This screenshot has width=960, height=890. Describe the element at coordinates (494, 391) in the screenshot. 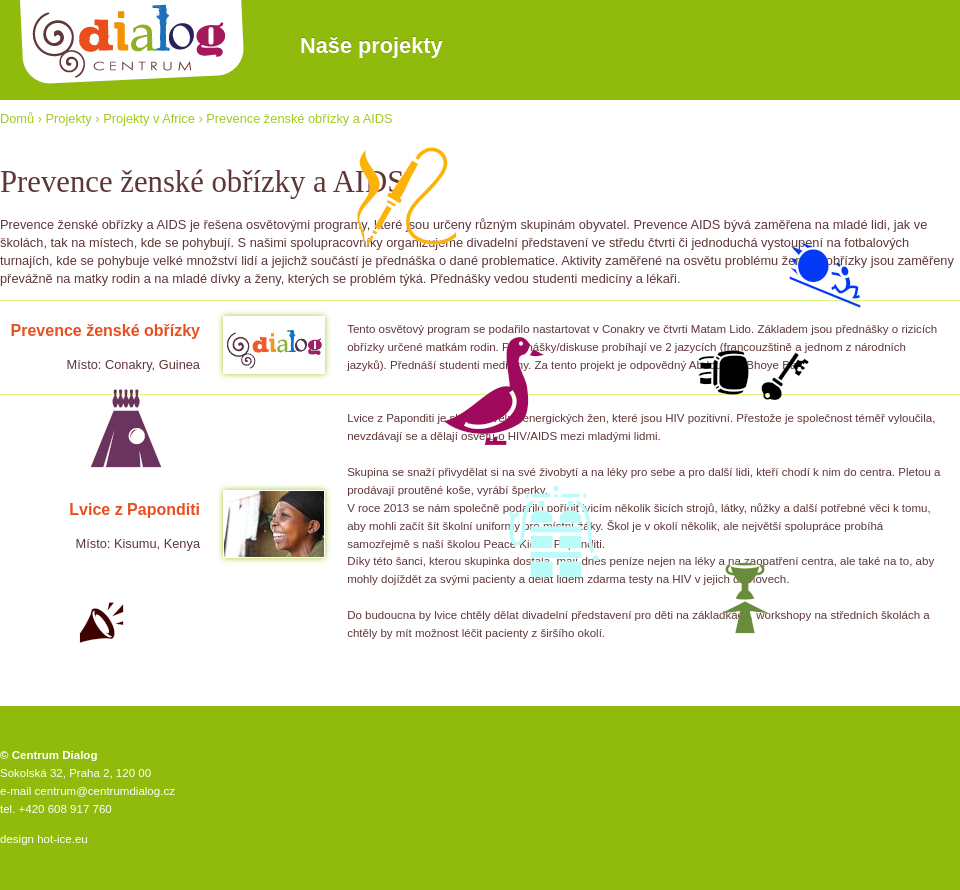

I see `goose character or mascot icon` at that location.